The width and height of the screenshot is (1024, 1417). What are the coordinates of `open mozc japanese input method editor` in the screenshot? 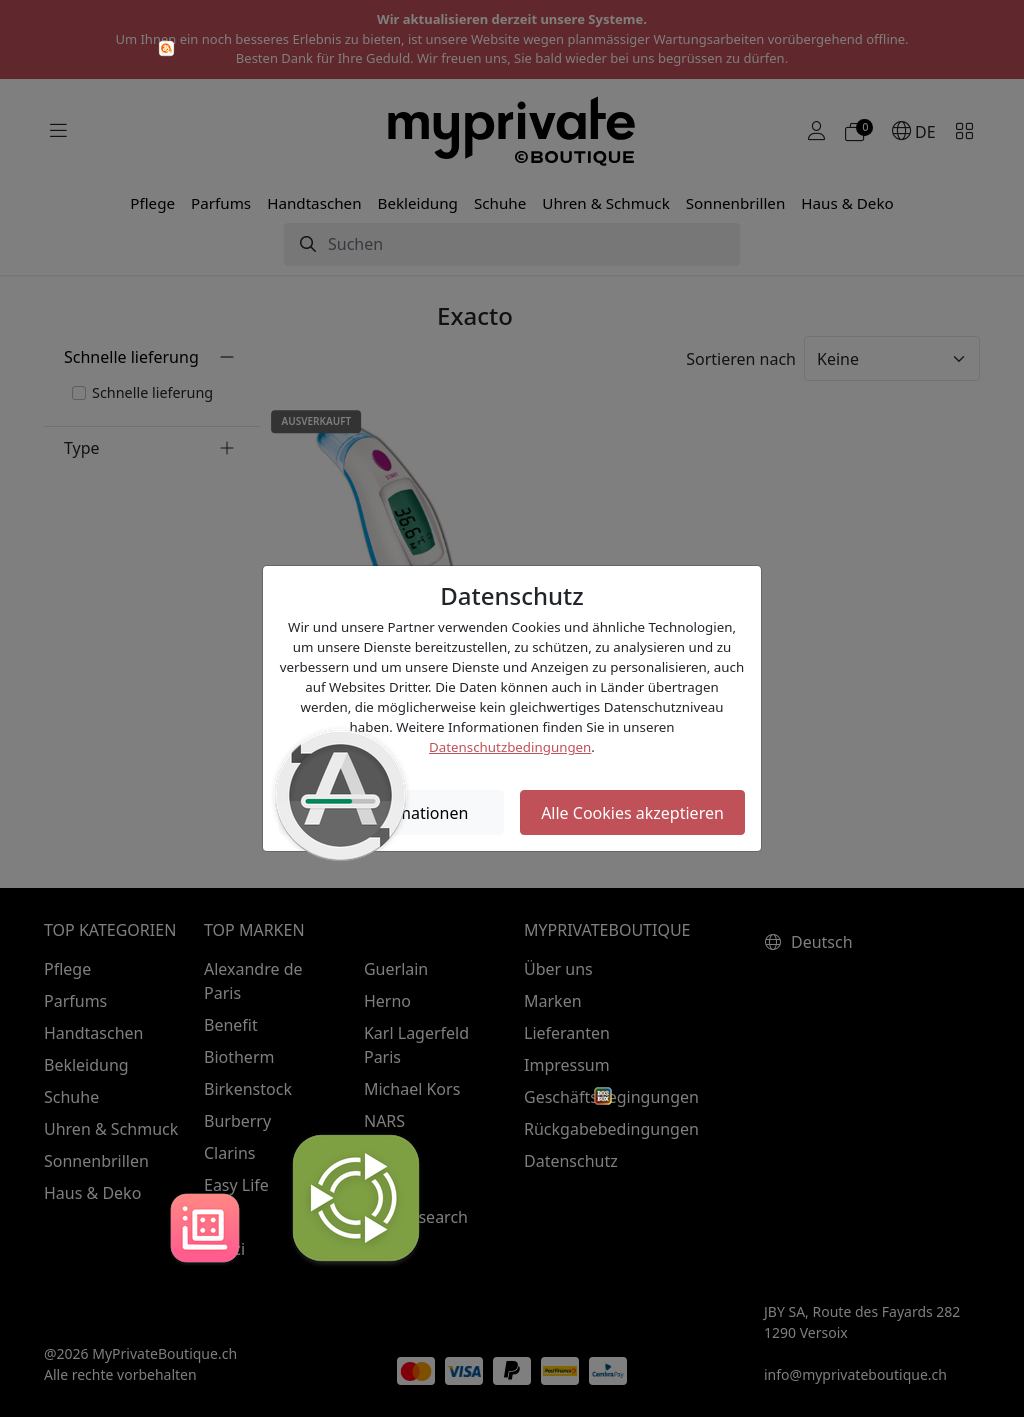 It's located at (166, 48).